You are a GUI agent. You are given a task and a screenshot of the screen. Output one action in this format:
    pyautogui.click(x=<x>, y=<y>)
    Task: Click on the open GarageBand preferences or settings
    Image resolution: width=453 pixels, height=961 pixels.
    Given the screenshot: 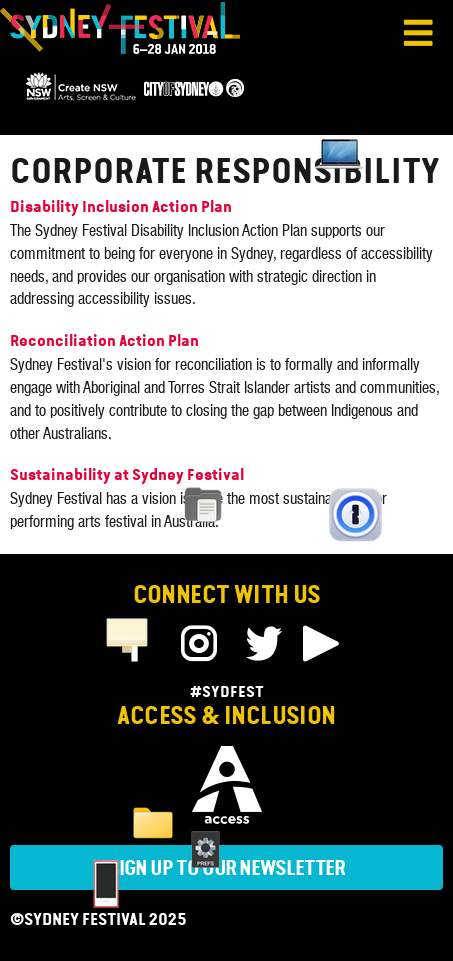 What is the action you would take?
    pyautogui.click(x=205, y=850)
    